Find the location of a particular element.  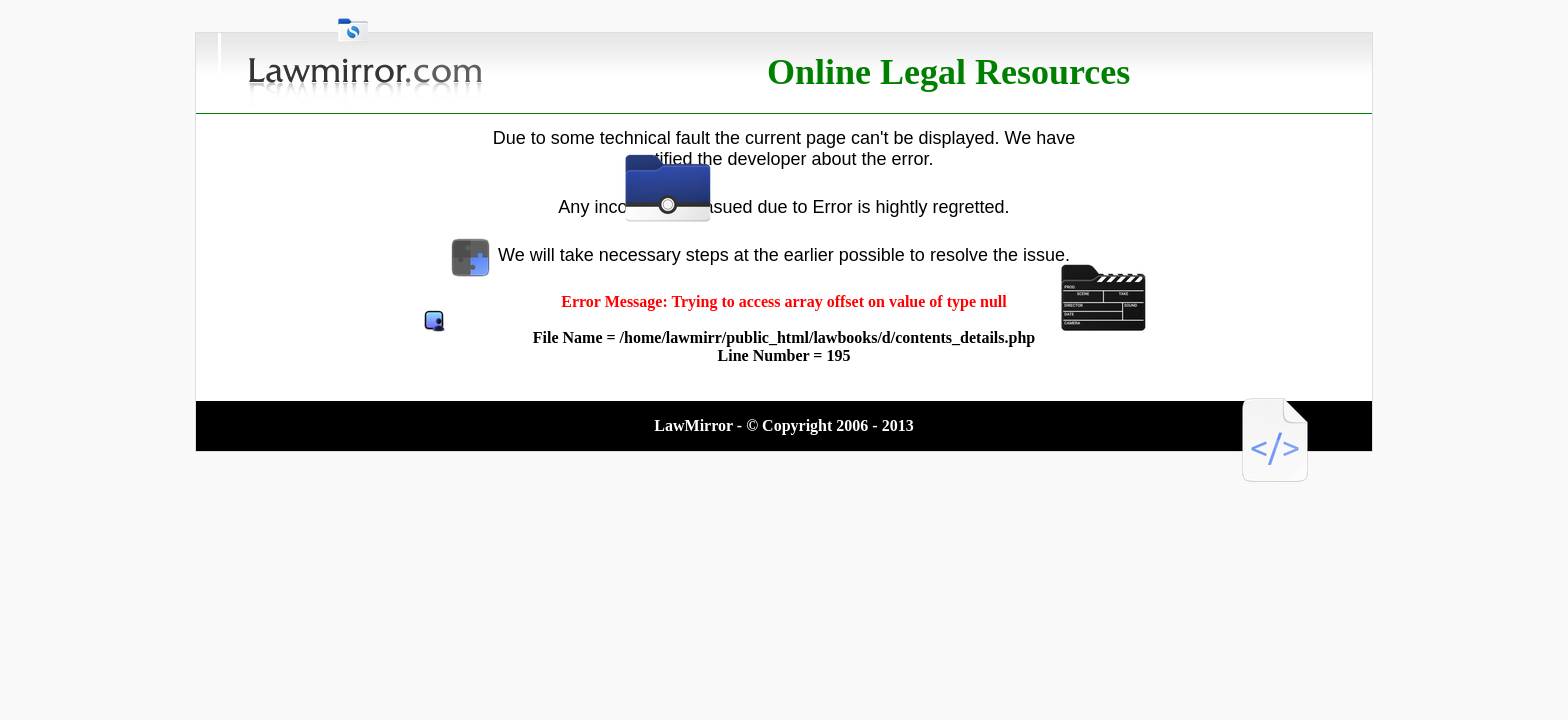

share your screen with others is located at coordinates (434, 320).